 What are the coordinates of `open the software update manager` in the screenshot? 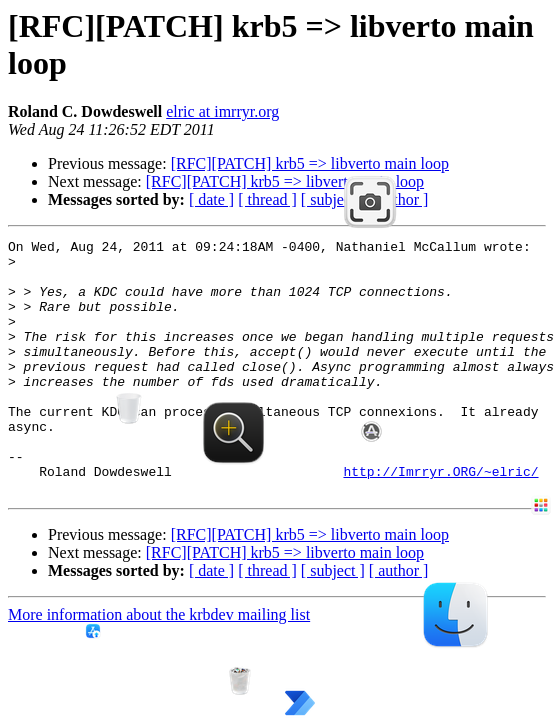 It's located at (371, 431).